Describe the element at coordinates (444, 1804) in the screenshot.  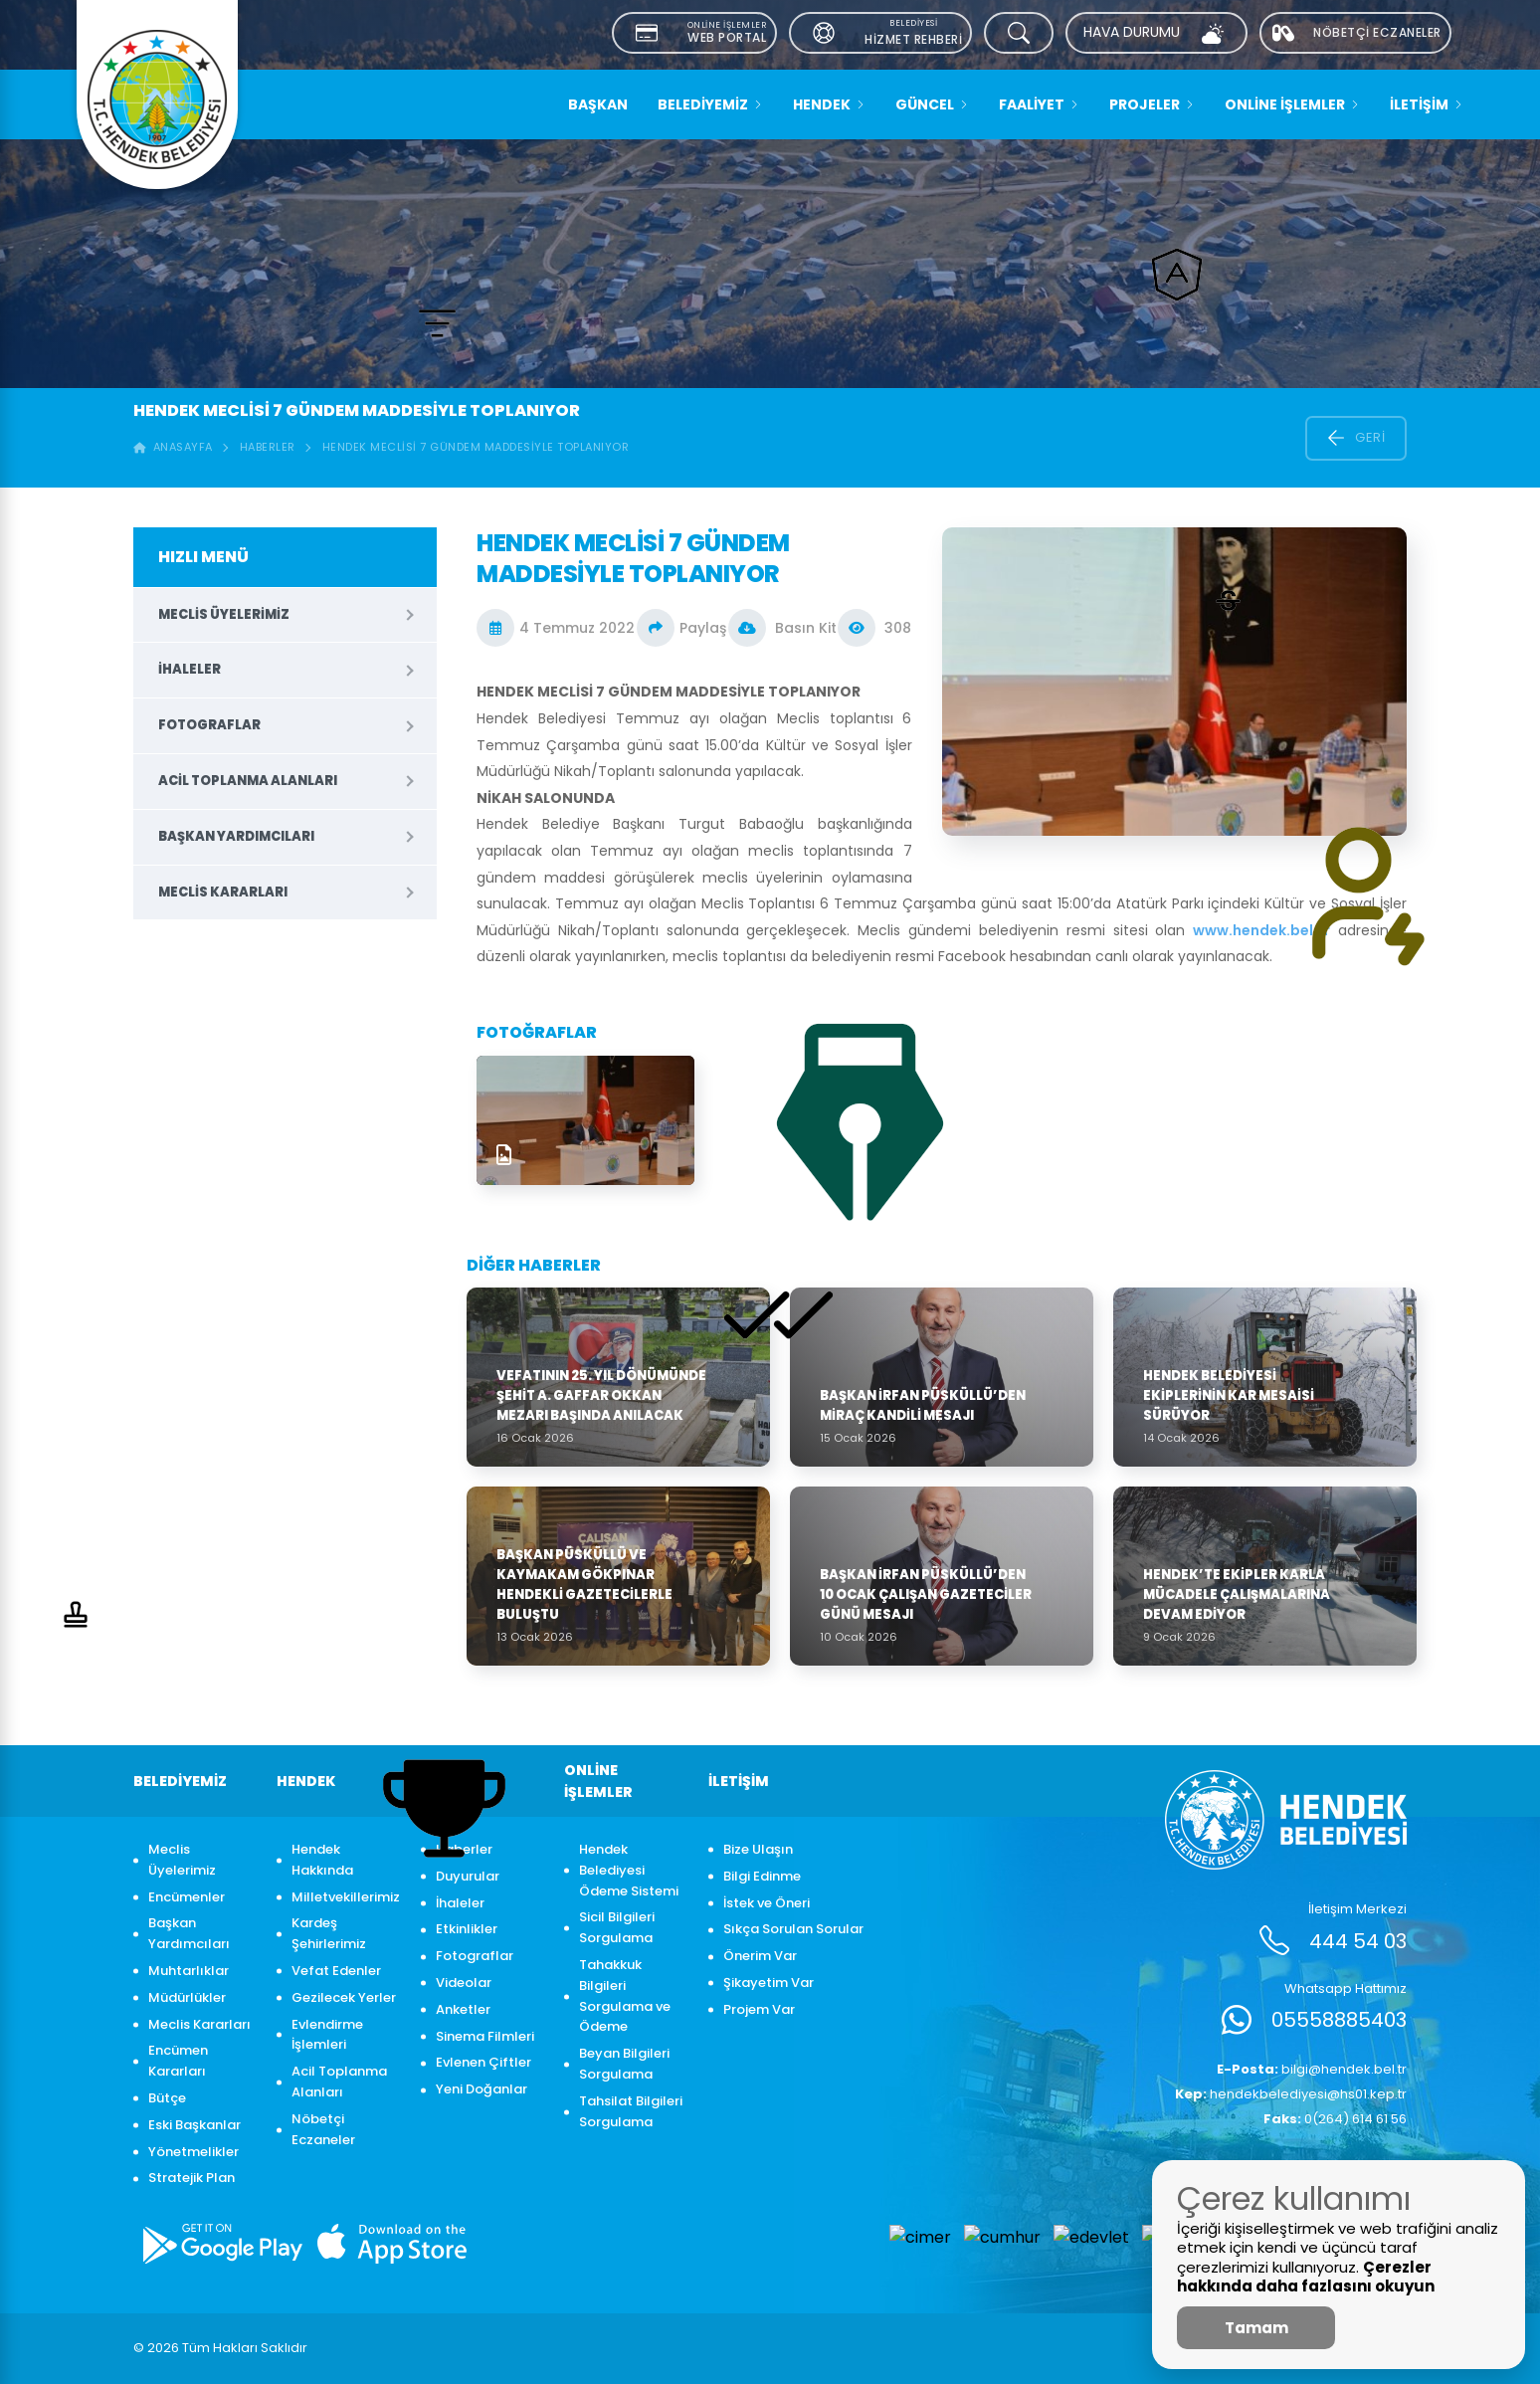
I see `view achievements or awards` at that location.